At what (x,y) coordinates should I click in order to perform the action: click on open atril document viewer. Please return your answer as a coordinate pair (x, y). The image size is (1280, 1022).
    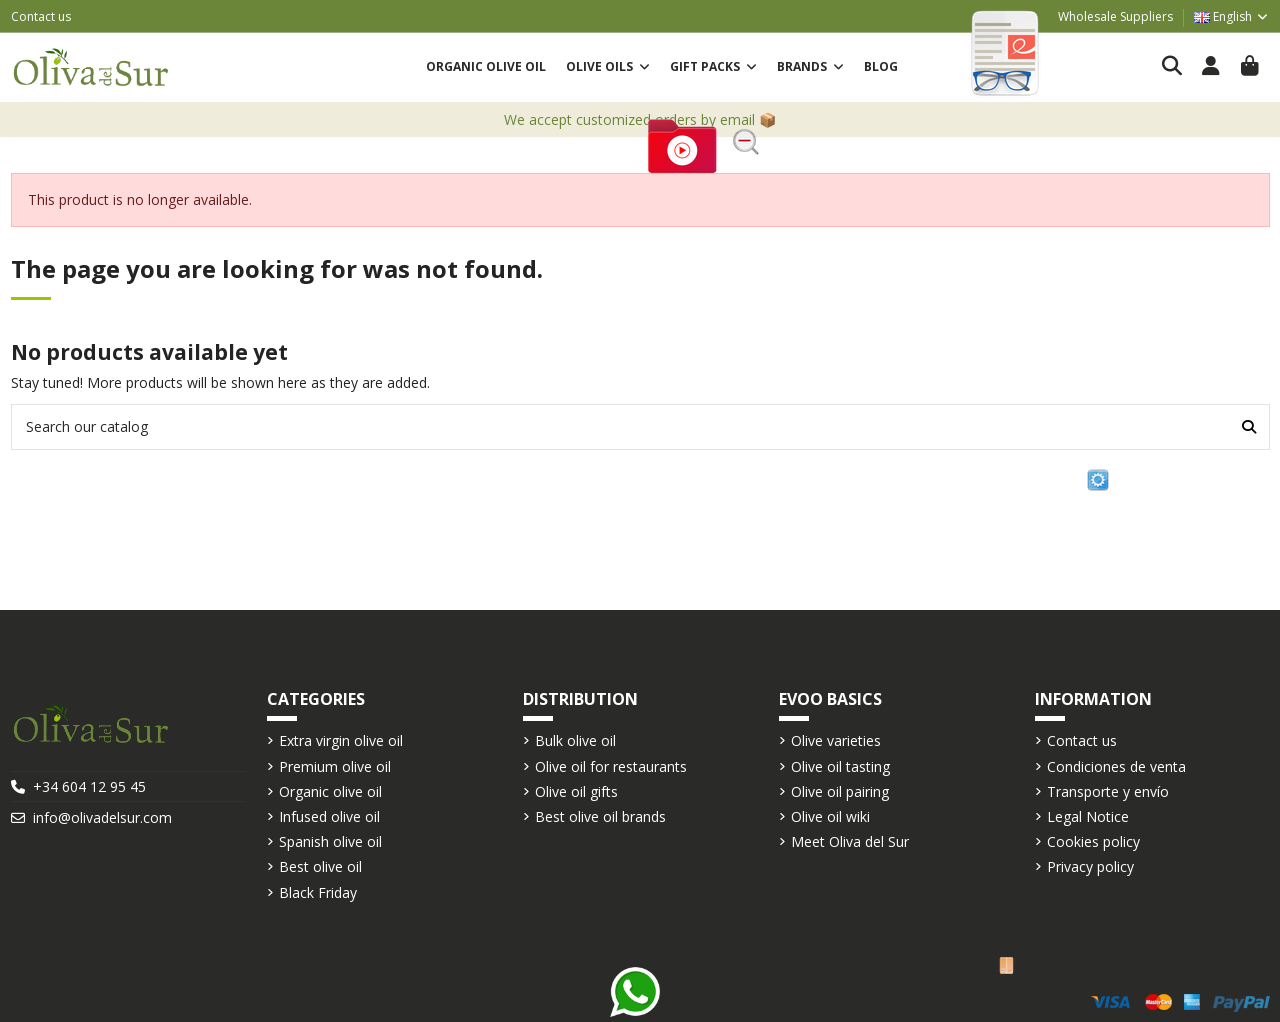
    Looking at the image, I should click on (1005, 53).